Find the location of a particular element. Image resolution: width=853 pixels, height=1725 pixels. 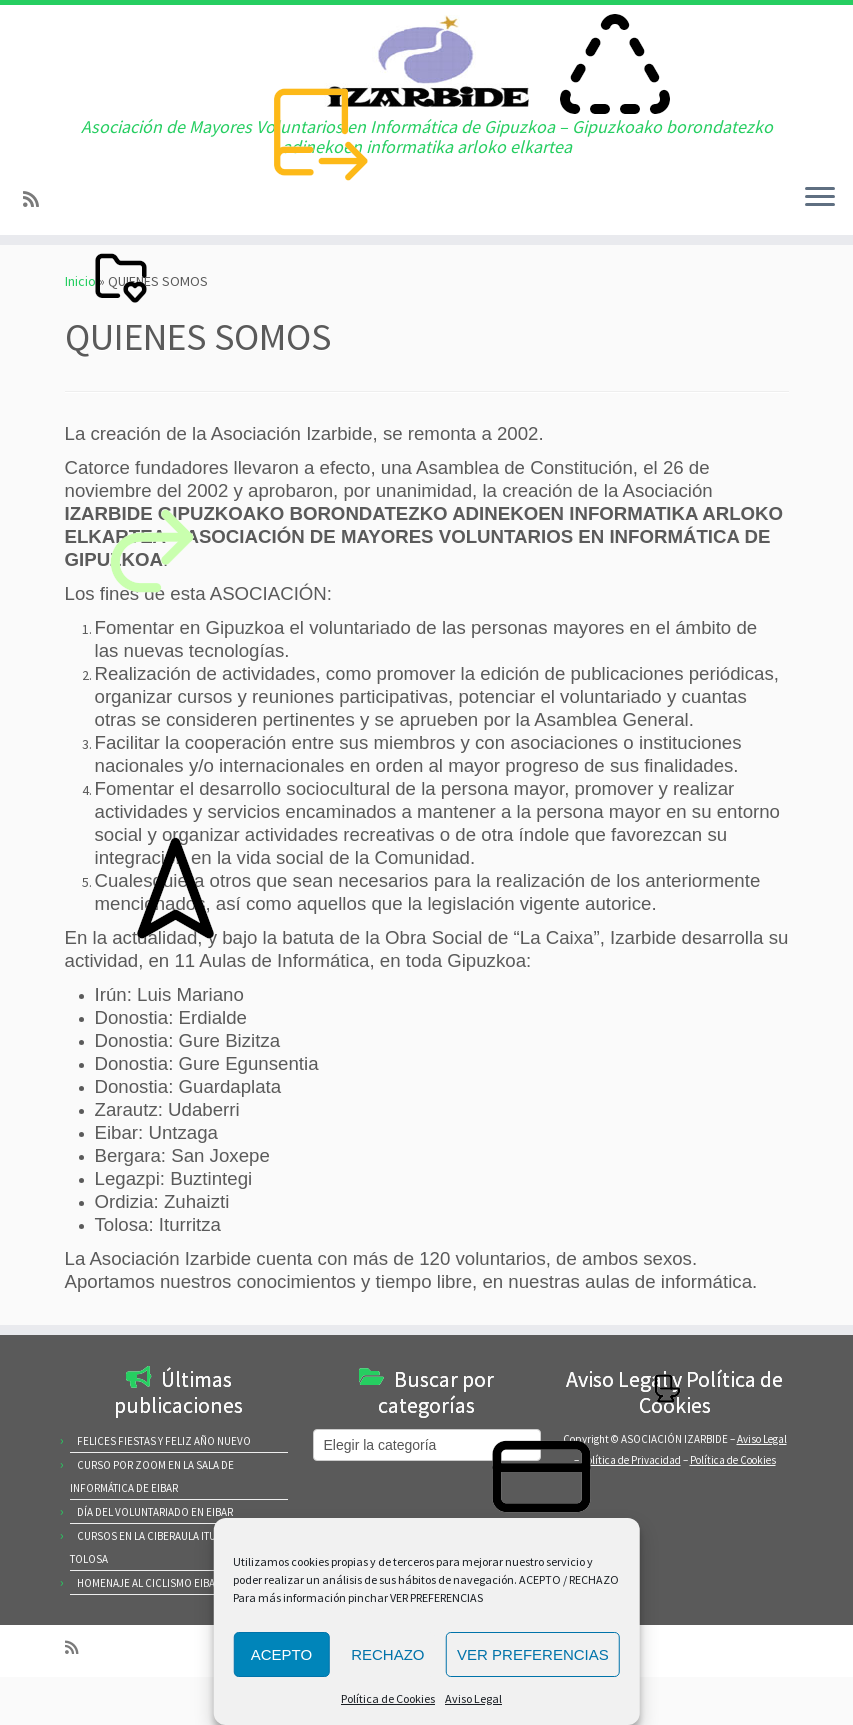

locate nearby restroom facilities is located at coordinates (667, 1388).